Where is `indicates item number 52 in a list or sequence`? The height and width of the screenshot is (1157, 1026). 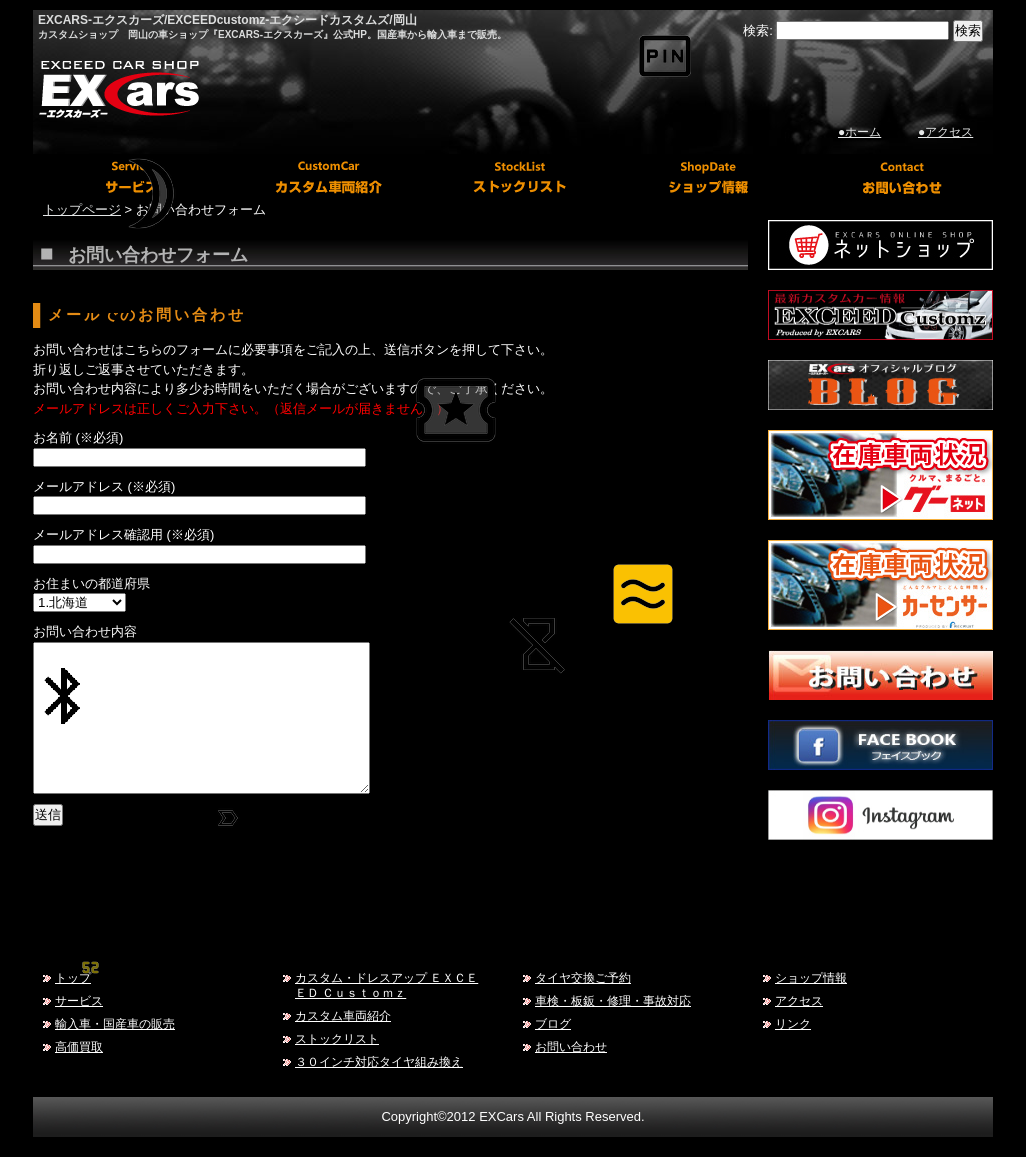 indicates item number 52 in a list or sequence is located at coordinates (90, 967).